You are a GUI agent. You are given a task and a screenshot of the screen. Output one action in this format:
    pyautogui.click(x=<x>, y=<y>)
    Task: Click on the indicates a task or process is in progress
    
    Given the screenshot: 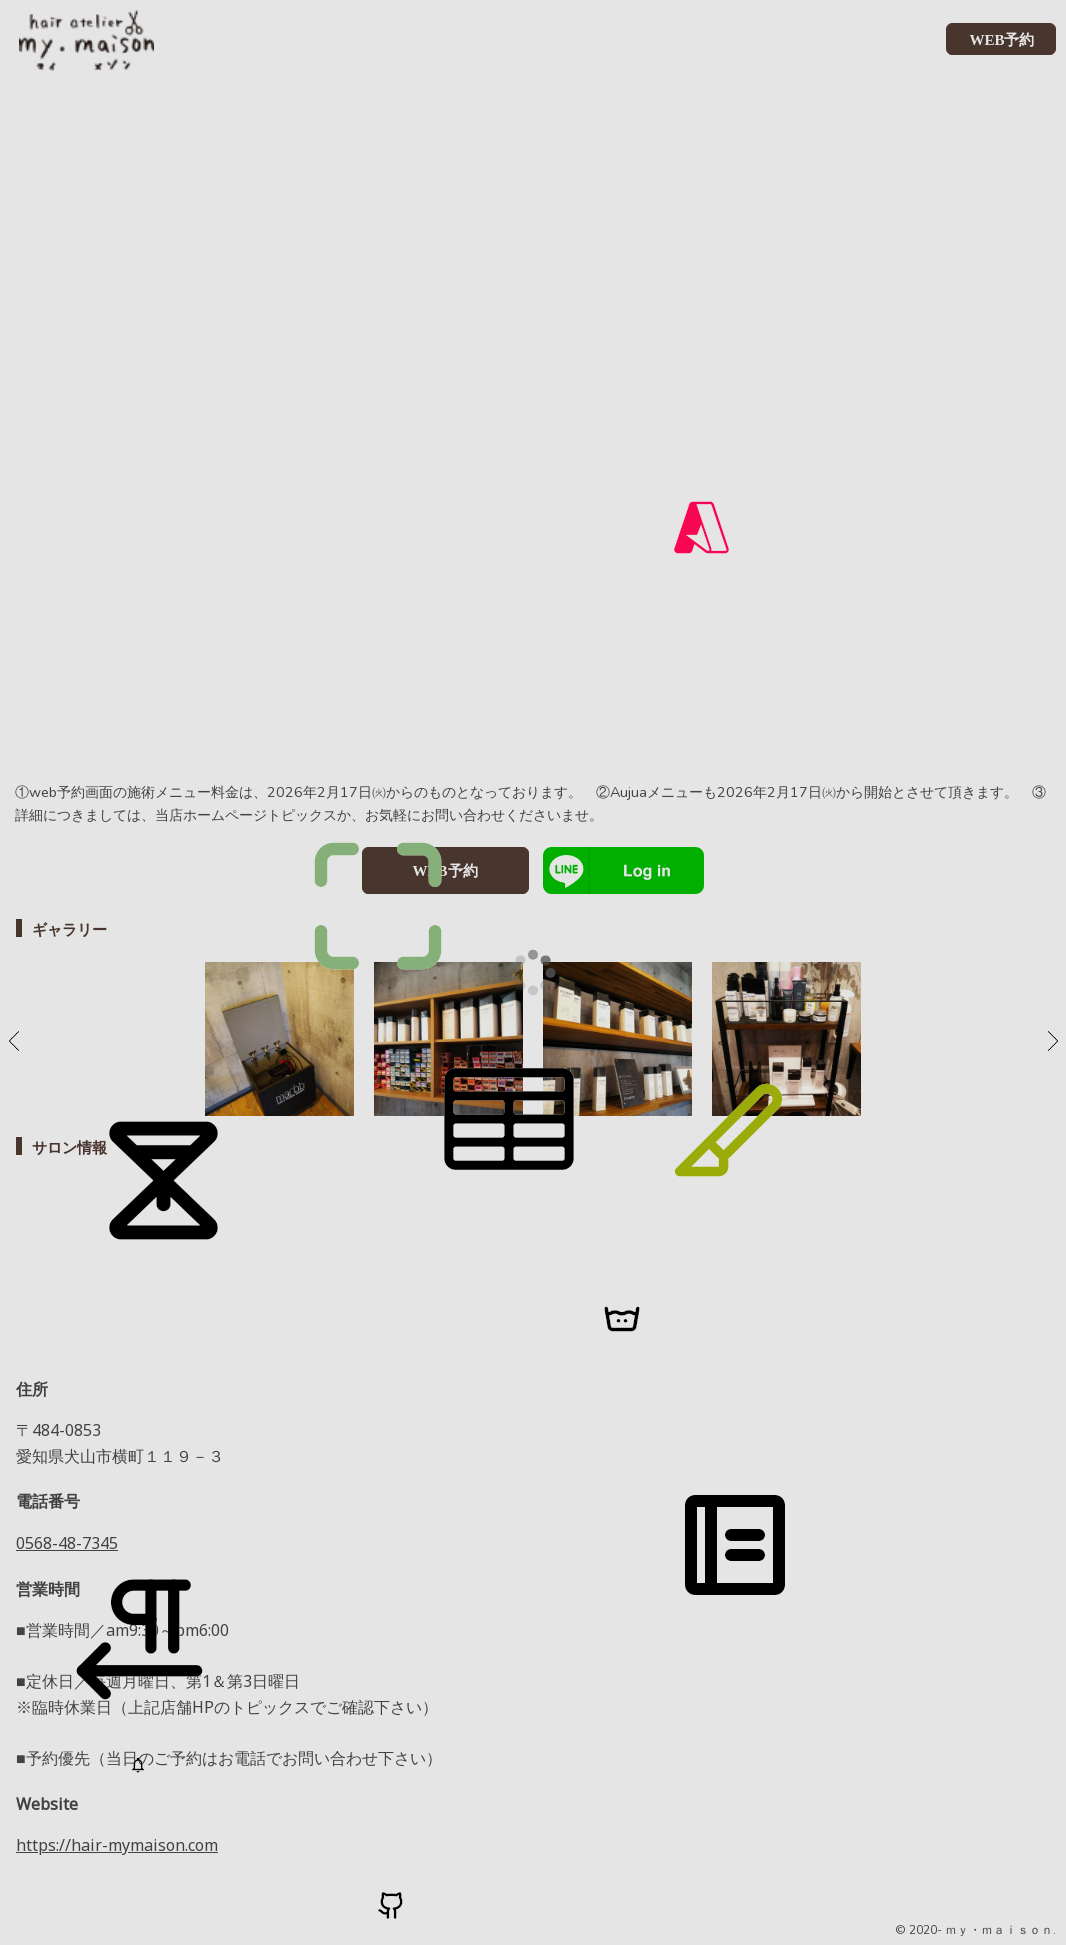 What is the action you would take?
    pyautogui.click(x=163, y=1180)
    